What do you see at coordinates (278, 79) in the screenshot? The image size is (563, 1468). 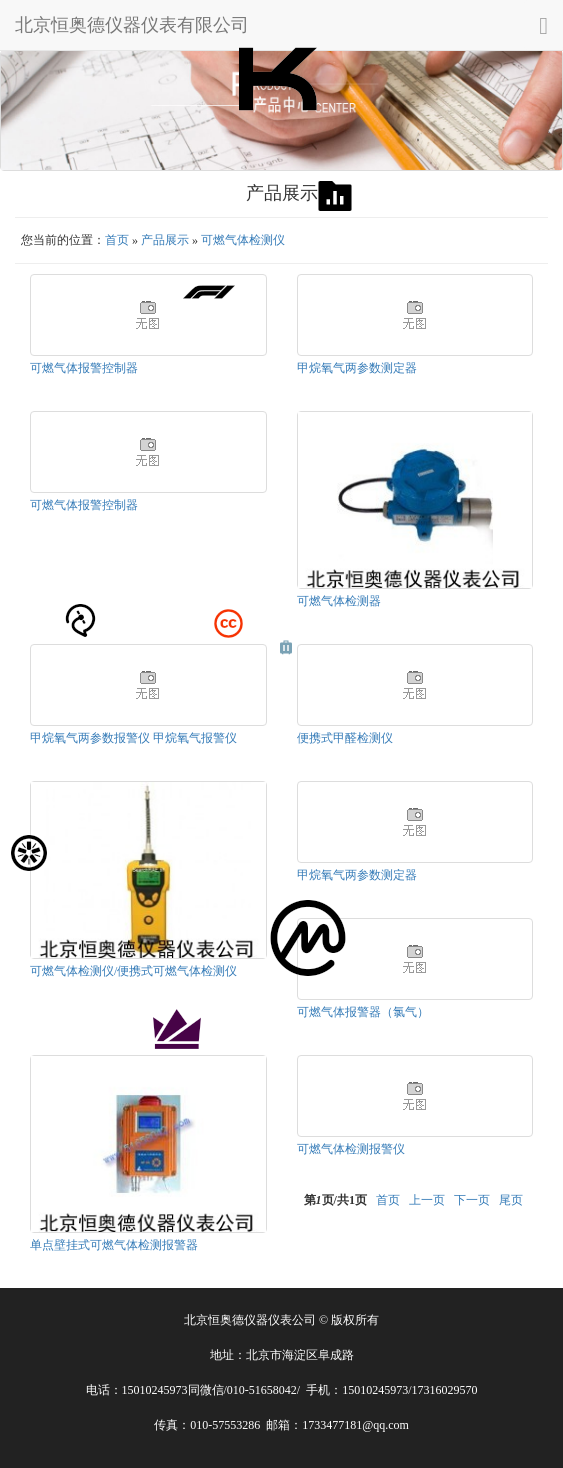 I see `keenetic brand logo` at bounding box center [278, 79].